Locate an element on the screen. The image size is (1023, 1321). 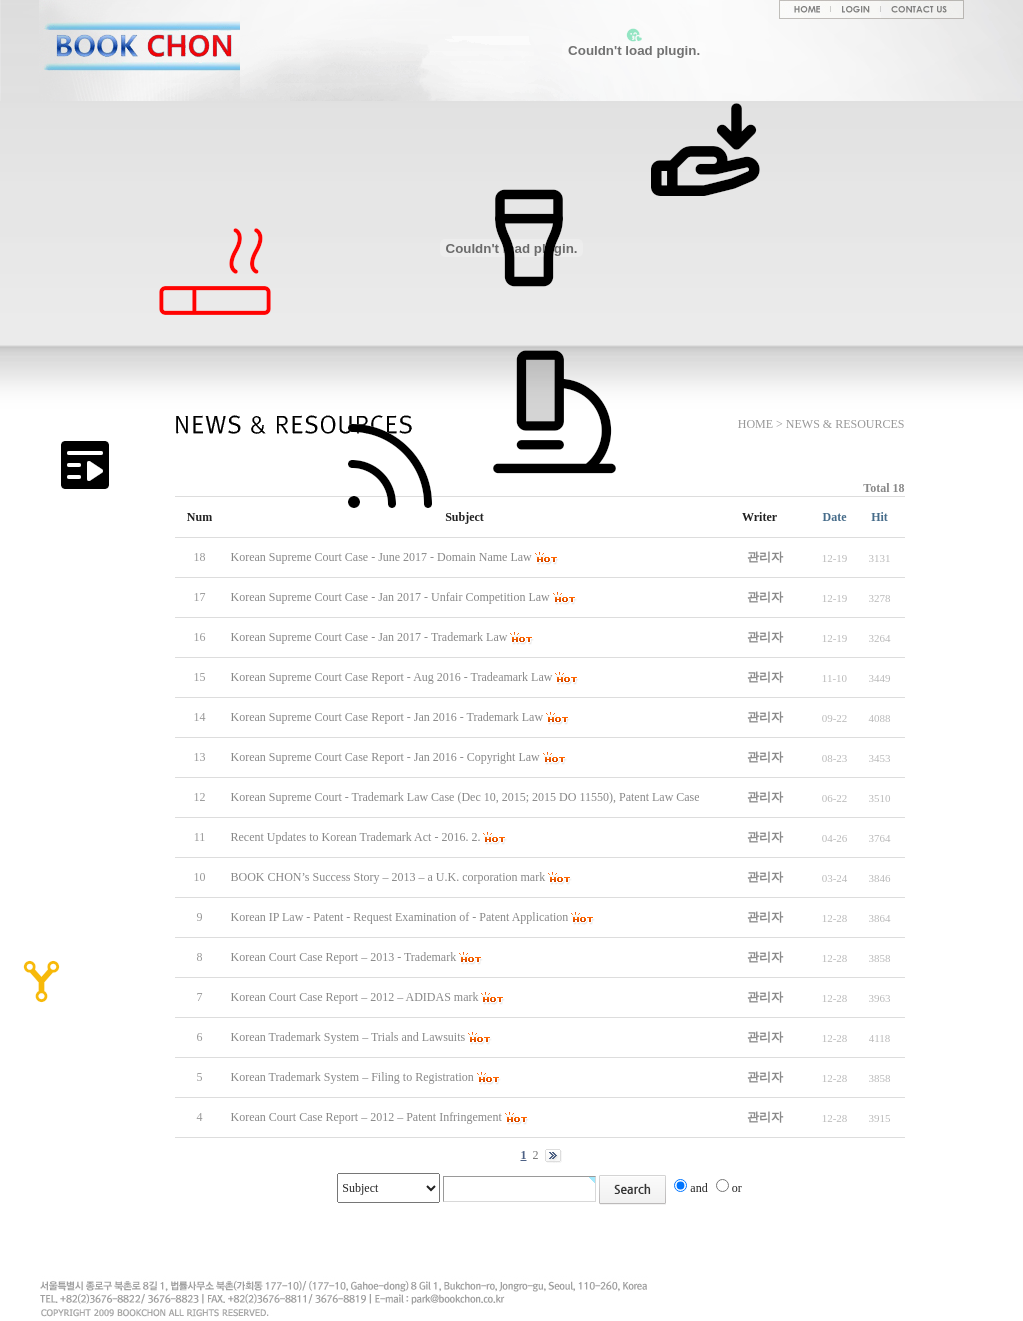
receive or accept an incoming item is located at coordinates (708, 155).